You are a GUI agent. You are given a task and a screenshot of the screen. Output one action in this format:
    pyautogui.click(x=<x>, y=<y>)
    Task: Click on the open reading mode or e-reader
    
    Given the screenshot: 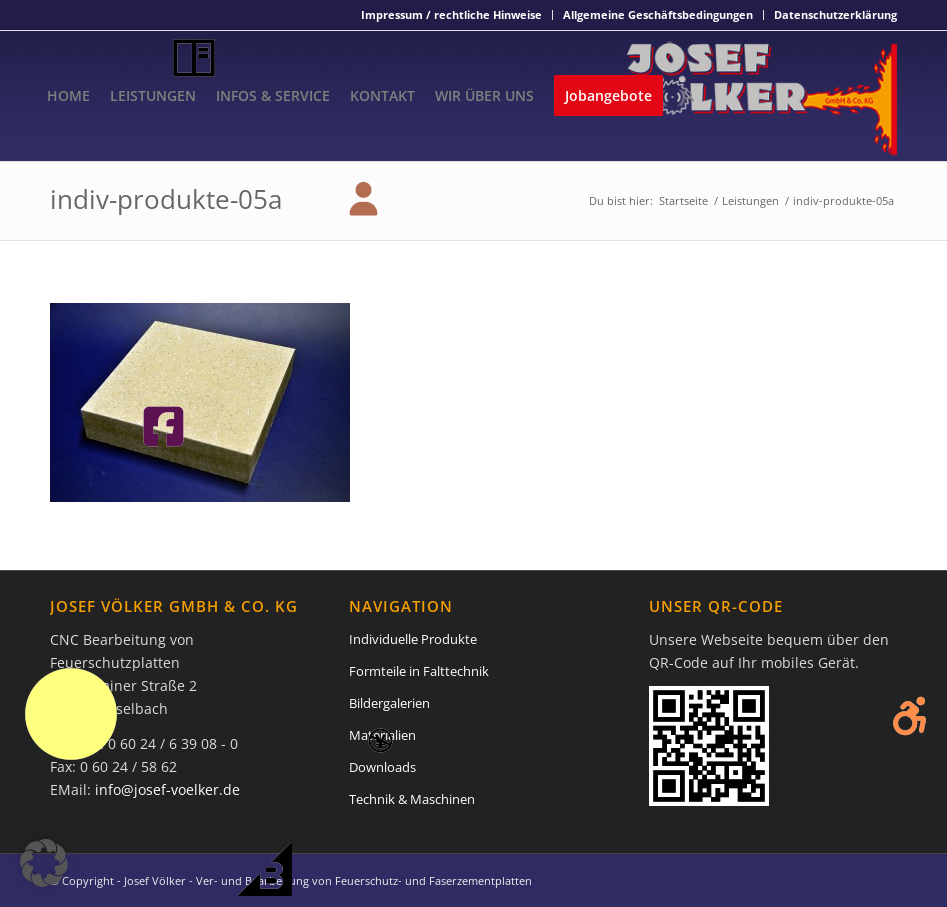 What is the action you would take?
    pyautogui.click(x=194, y=58)
    